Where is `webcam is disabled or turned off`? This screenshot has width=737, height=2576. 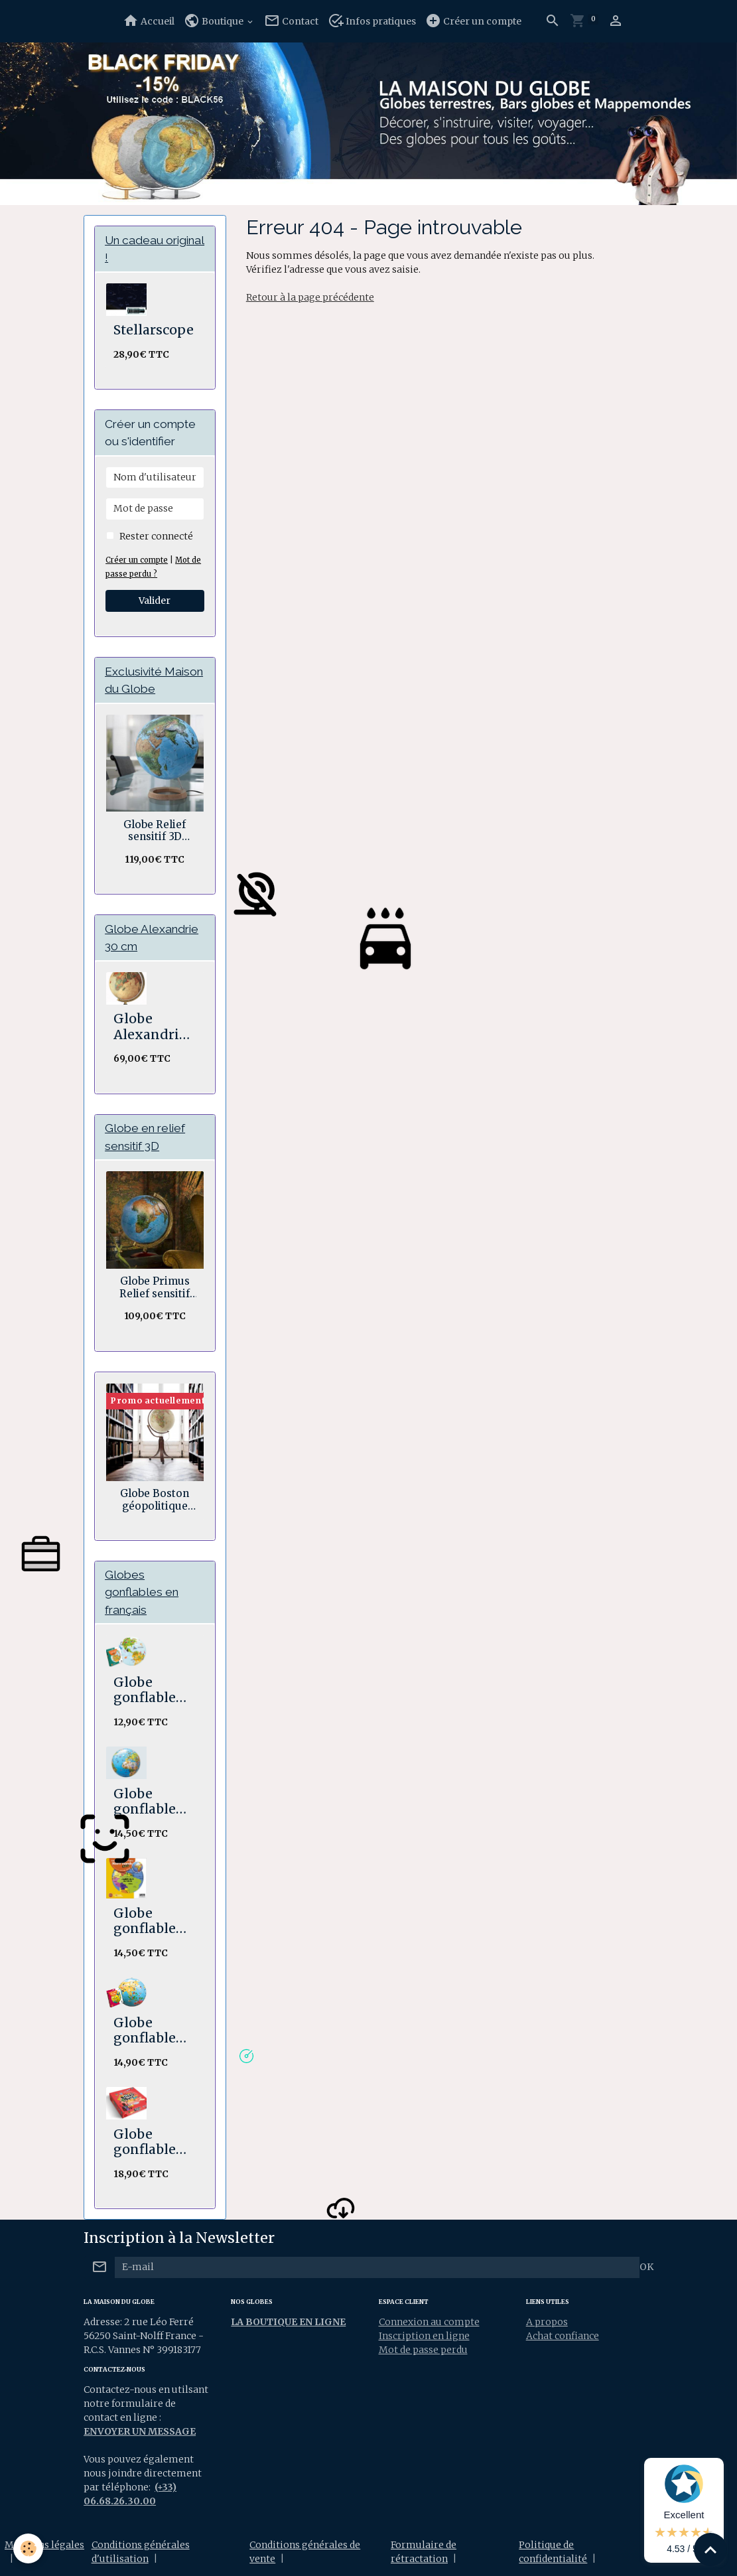 webcam is disabled or turned off is located at coordinates (257, 895).